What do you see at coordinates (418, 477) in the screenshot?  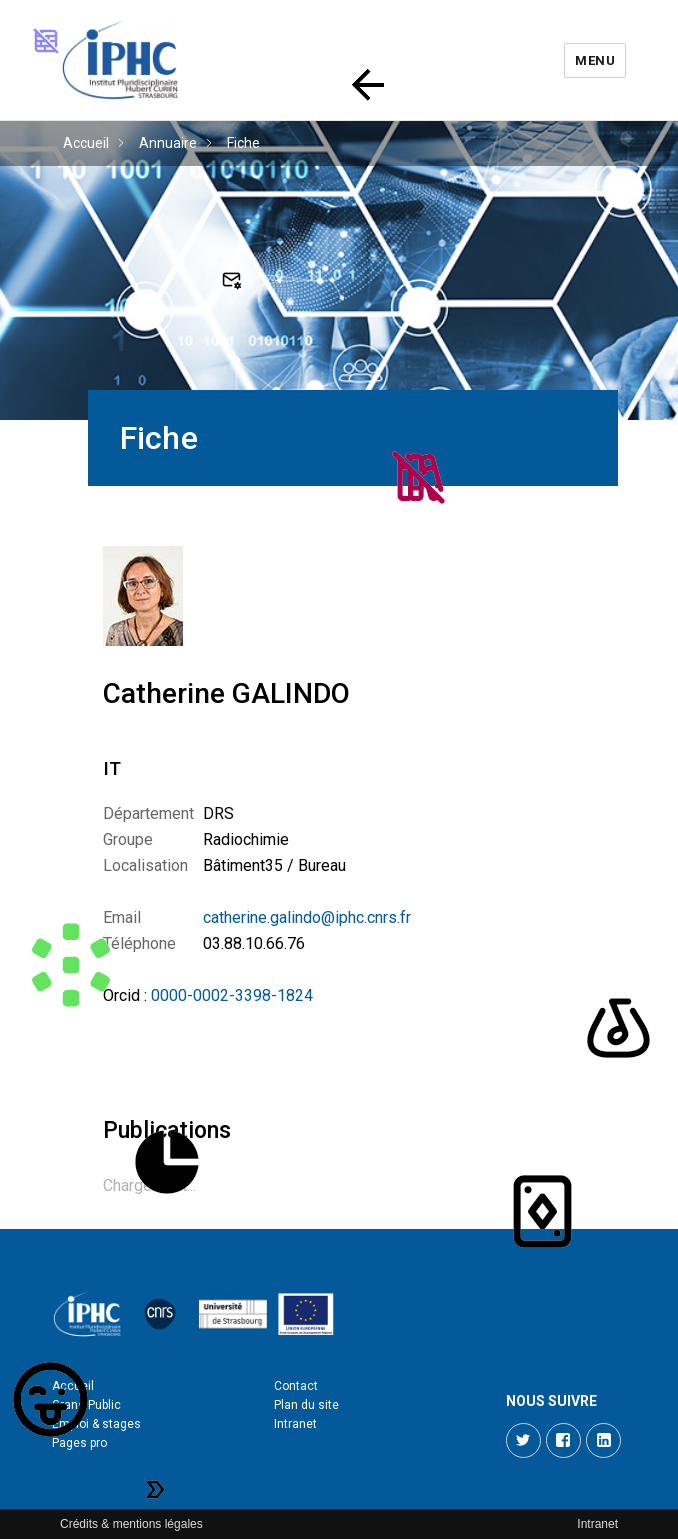 I see `library or reading feature unavailable` at bounding box center [418, 477].